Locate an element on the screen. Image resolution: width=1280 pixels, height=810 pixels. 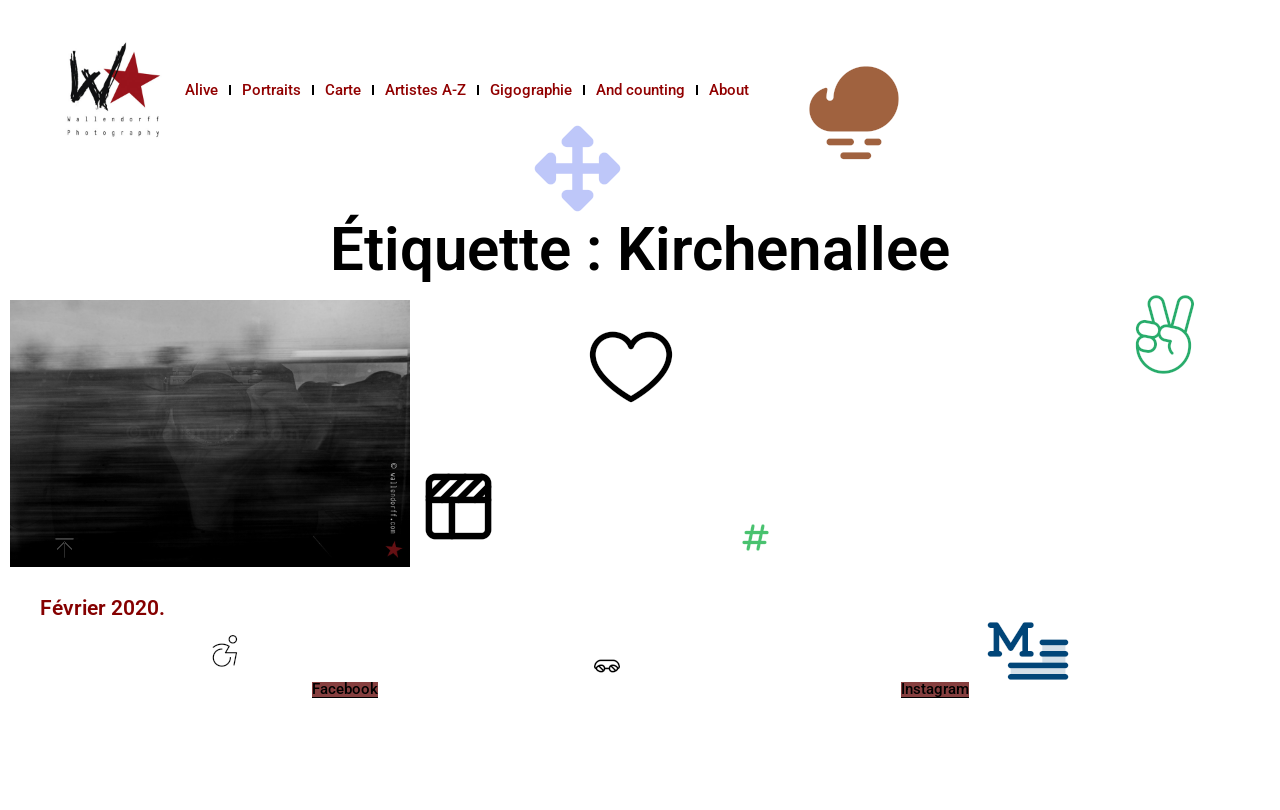
add or search hashtags is located at coordinates (755, 537).